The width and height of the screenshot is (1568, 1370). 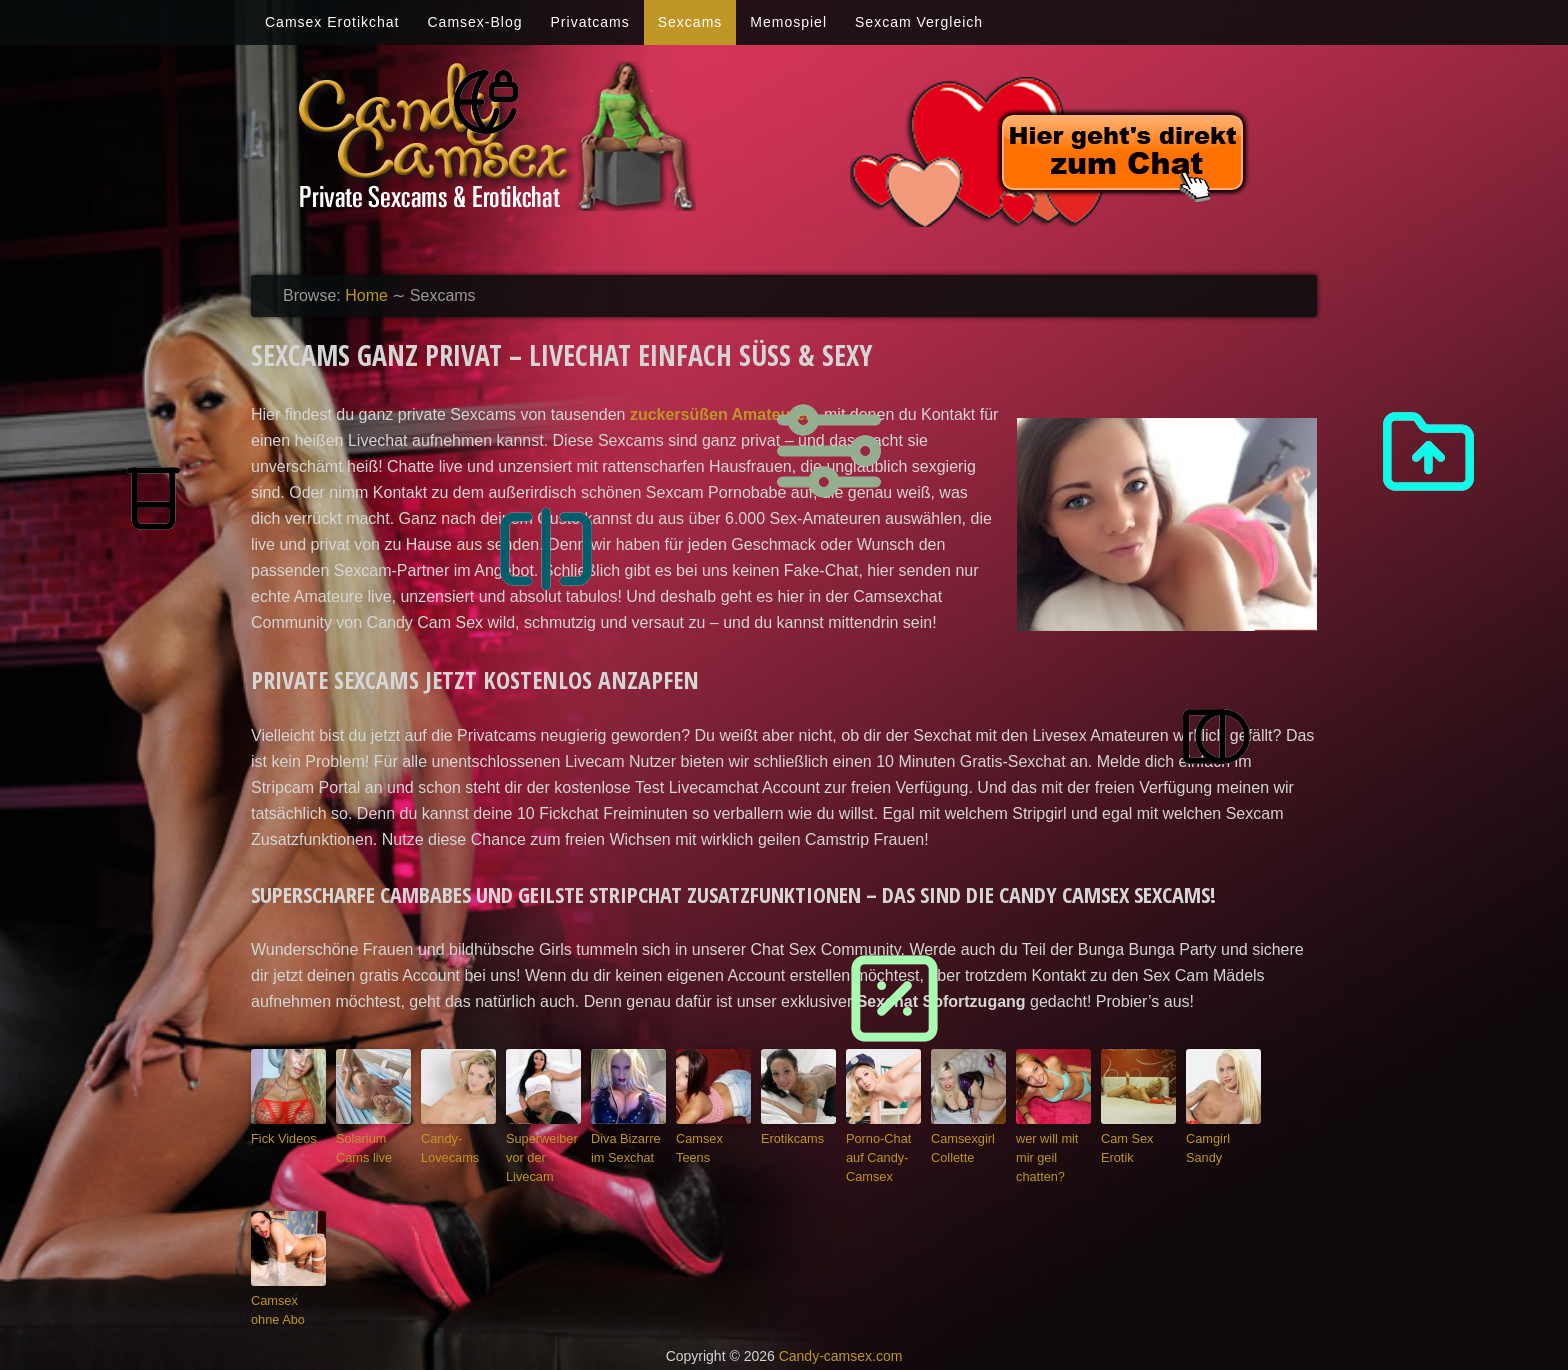 What do you see at coordinates (1216, 736) in the screenshot?
I see `toggle between rectangular and circular view modes` at bounding box center [1216, 736].